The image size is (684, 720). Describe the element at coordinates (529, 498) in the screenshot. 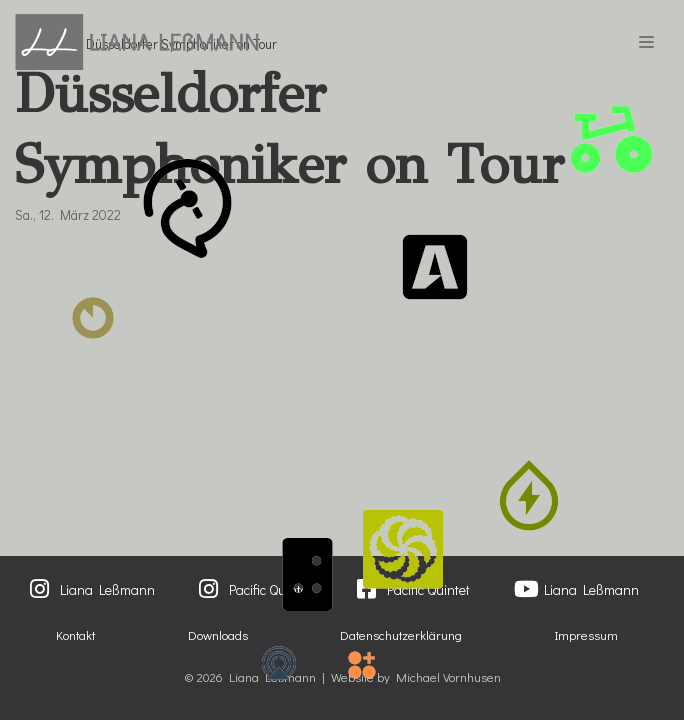

I see `indicates hydroelectric or water-powered energy` at that location.